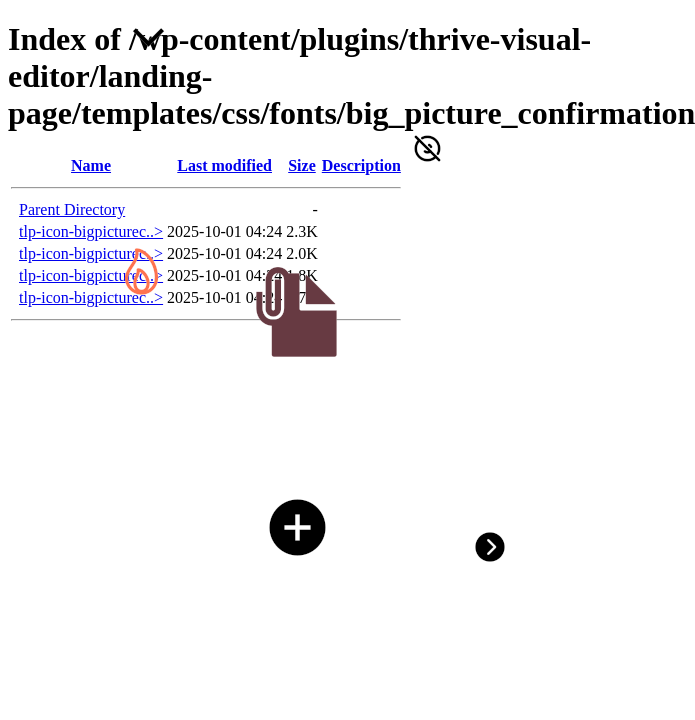  What do you see at coordinates (148, 37) in the screenshot?
I see `expand a dropdown menu or section` at bounding box center [148, 37].